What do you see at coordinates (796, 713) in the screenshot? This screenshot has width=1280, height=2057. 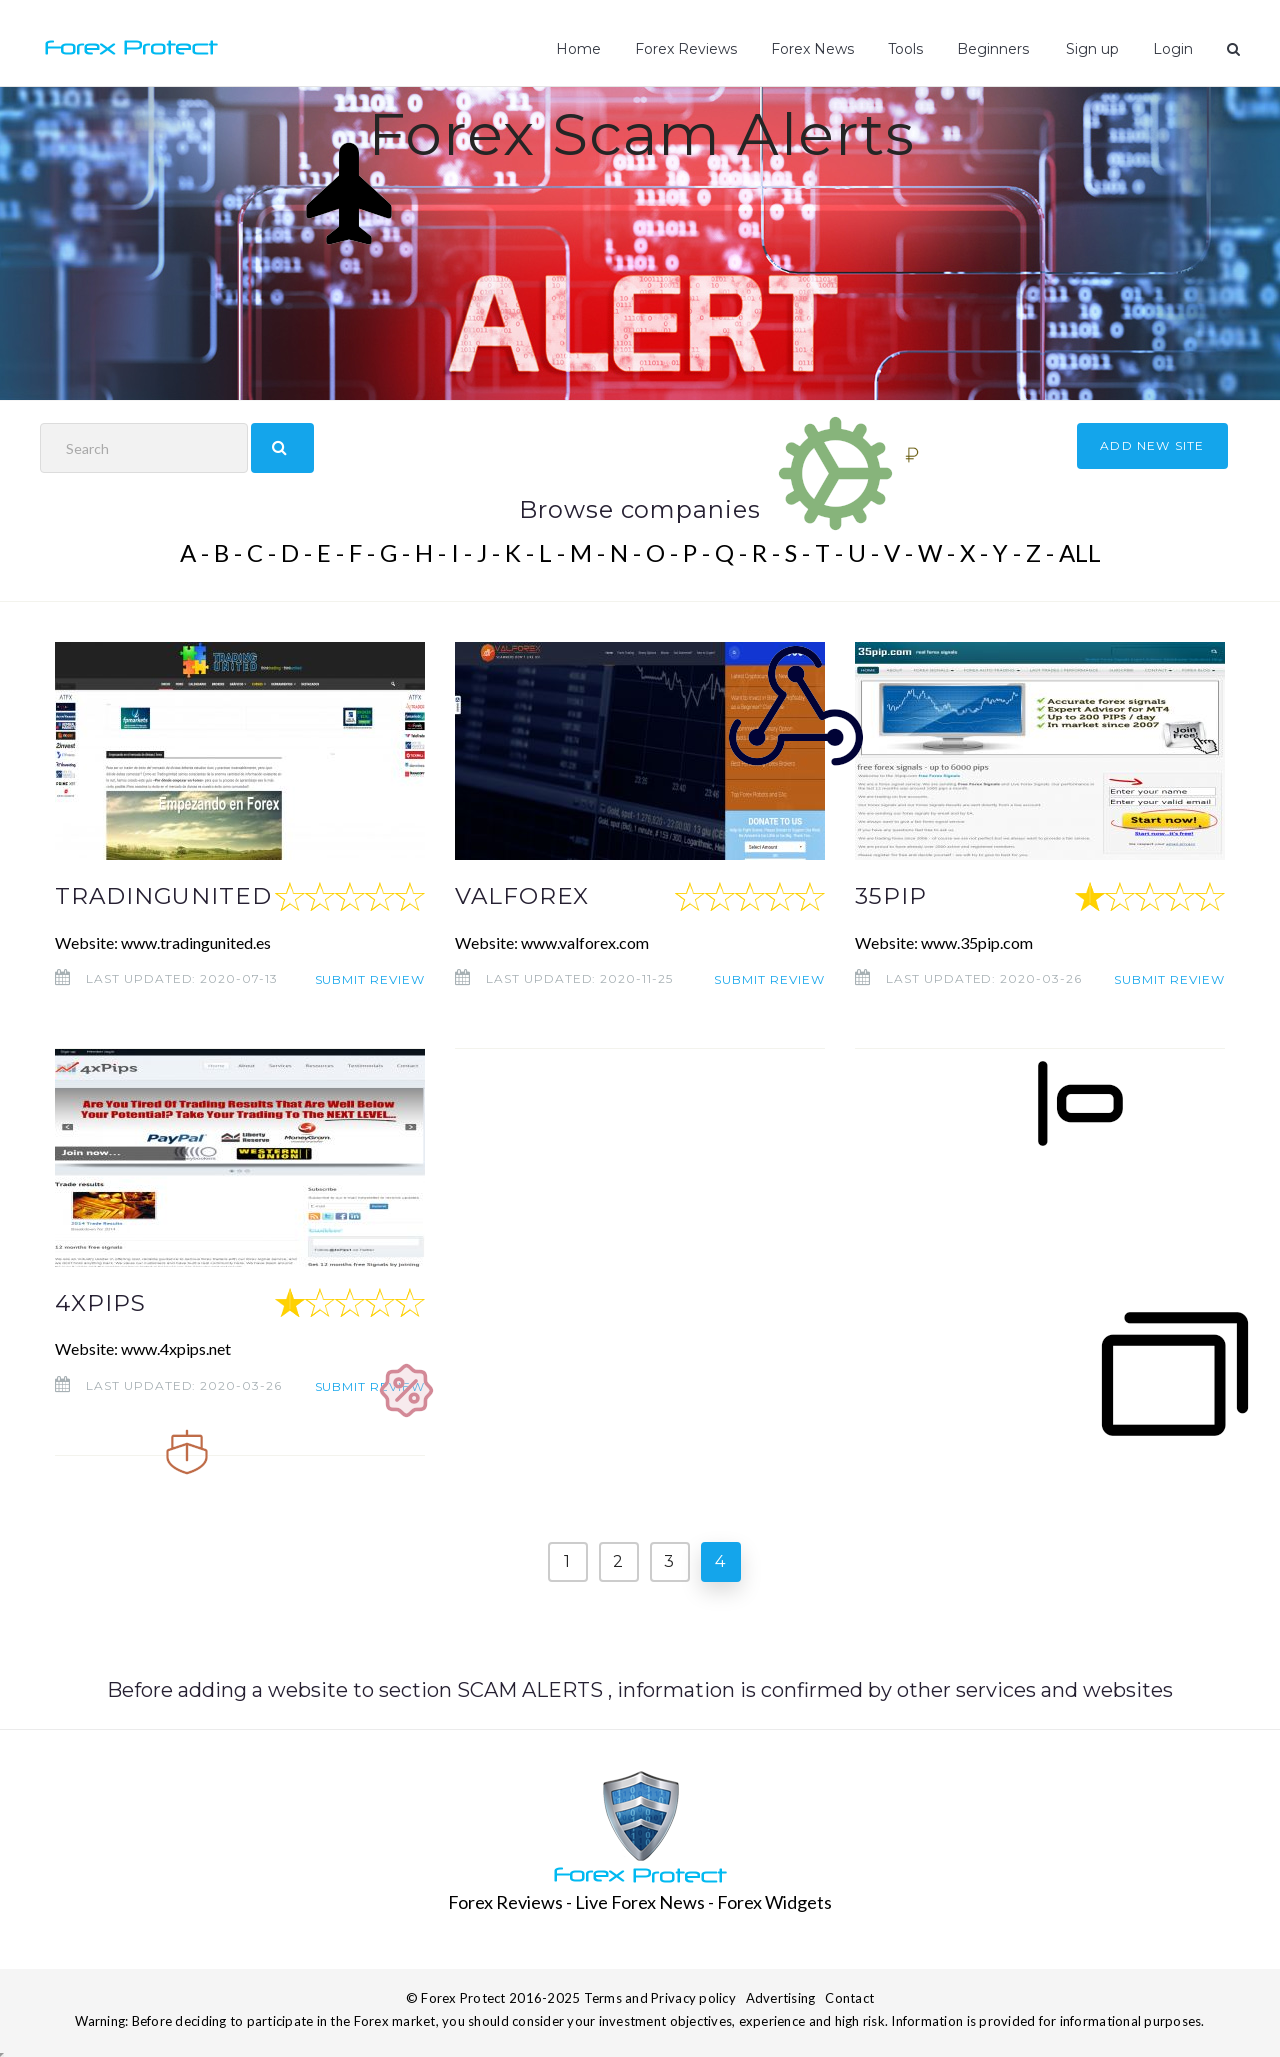 I see `configure webhook integrations` at bounding box center [796, 713].